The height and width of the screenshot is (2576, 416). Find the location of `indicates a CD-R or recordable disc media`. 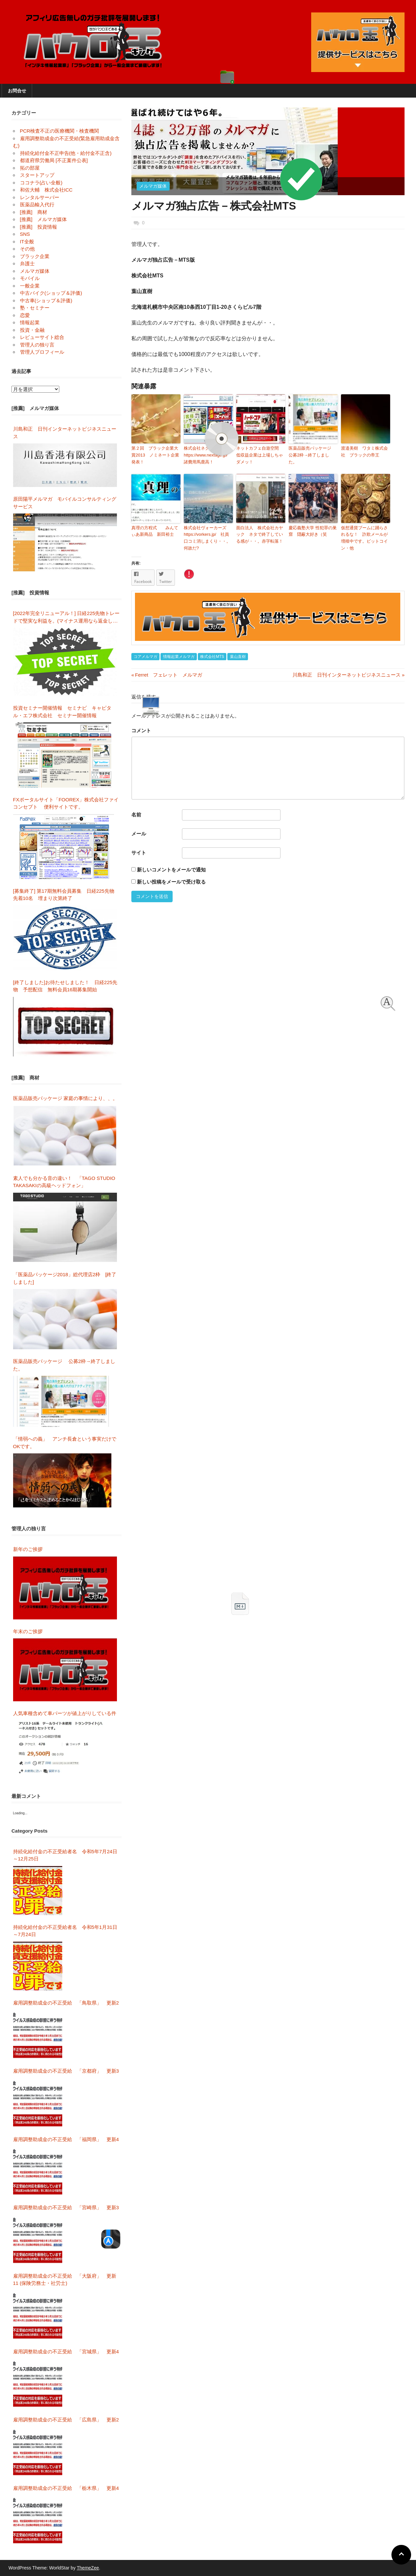

indicates a CD-R or recordable disc media is located at coordinates (221, 439).